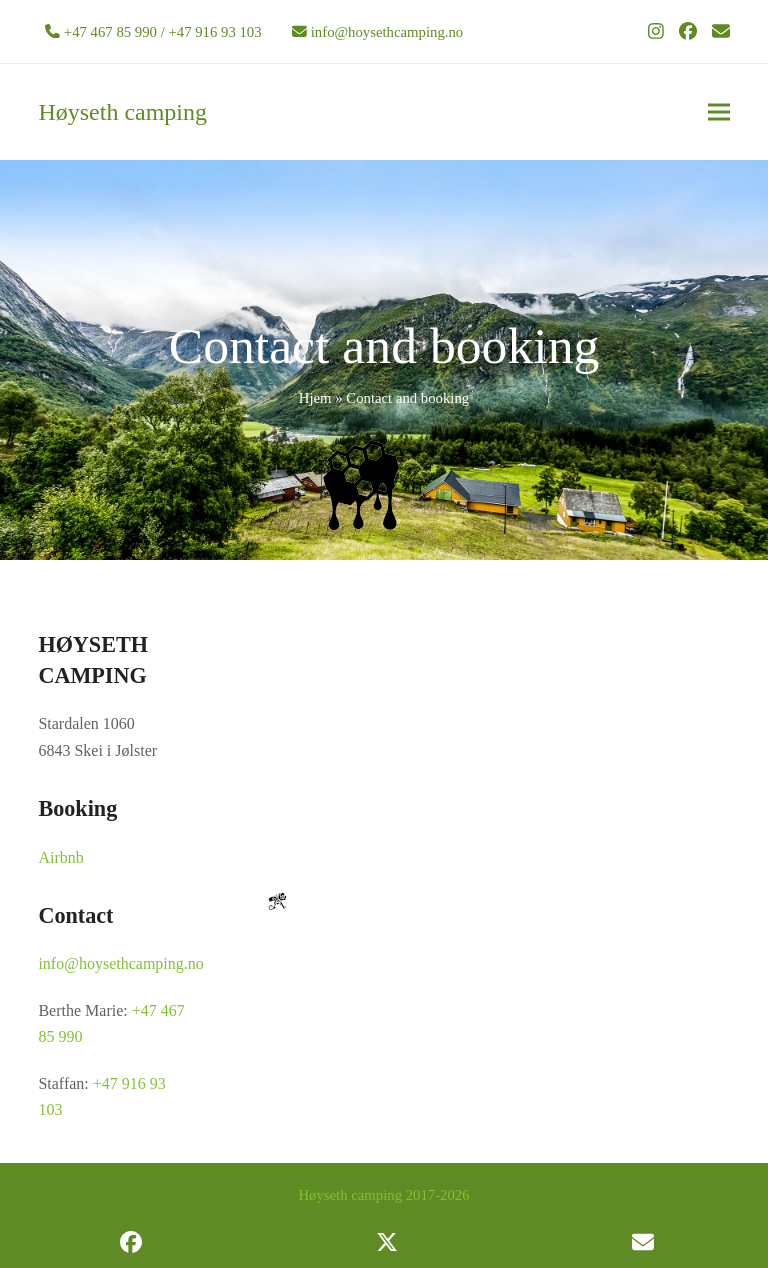  Describe the element at coordinates (277, 901) in the screenshot. I see `decorative icon representing guns and roses theme` at that location.